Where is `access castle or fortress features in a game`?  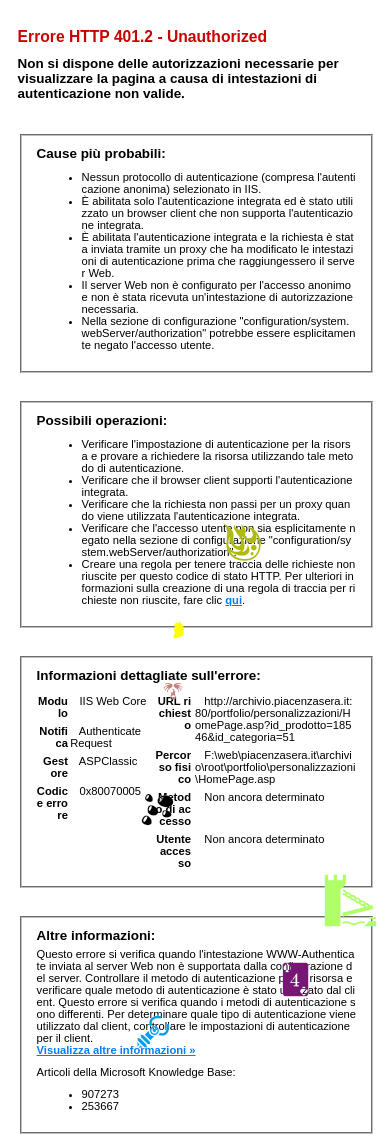
access castle or fortress features in a game is located at coordinates (350, 900).